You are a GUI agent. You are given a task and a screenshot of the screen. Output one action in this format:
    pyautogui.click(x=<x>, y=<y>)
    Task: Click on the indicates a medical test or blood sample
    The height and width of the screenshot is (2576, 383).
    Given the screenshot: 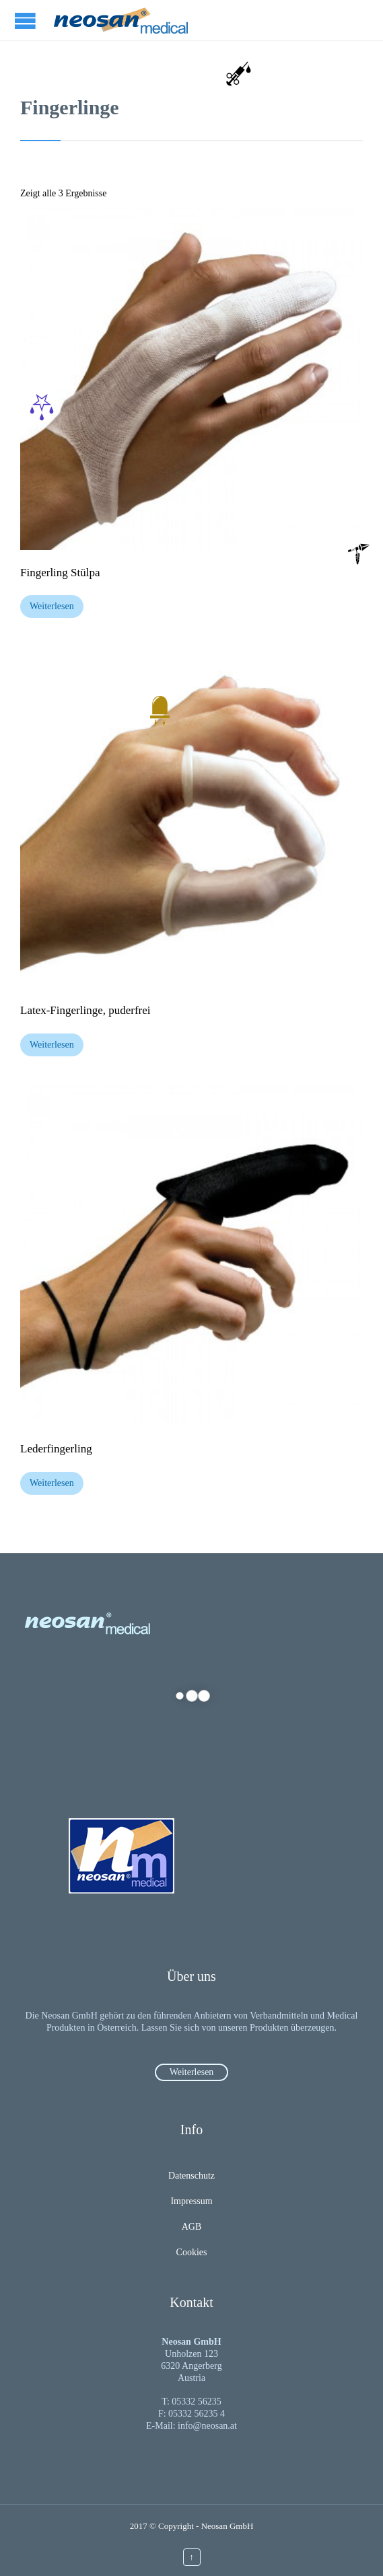 What is the action you would take?
    pyautogui.click(x=238, y=73)
    